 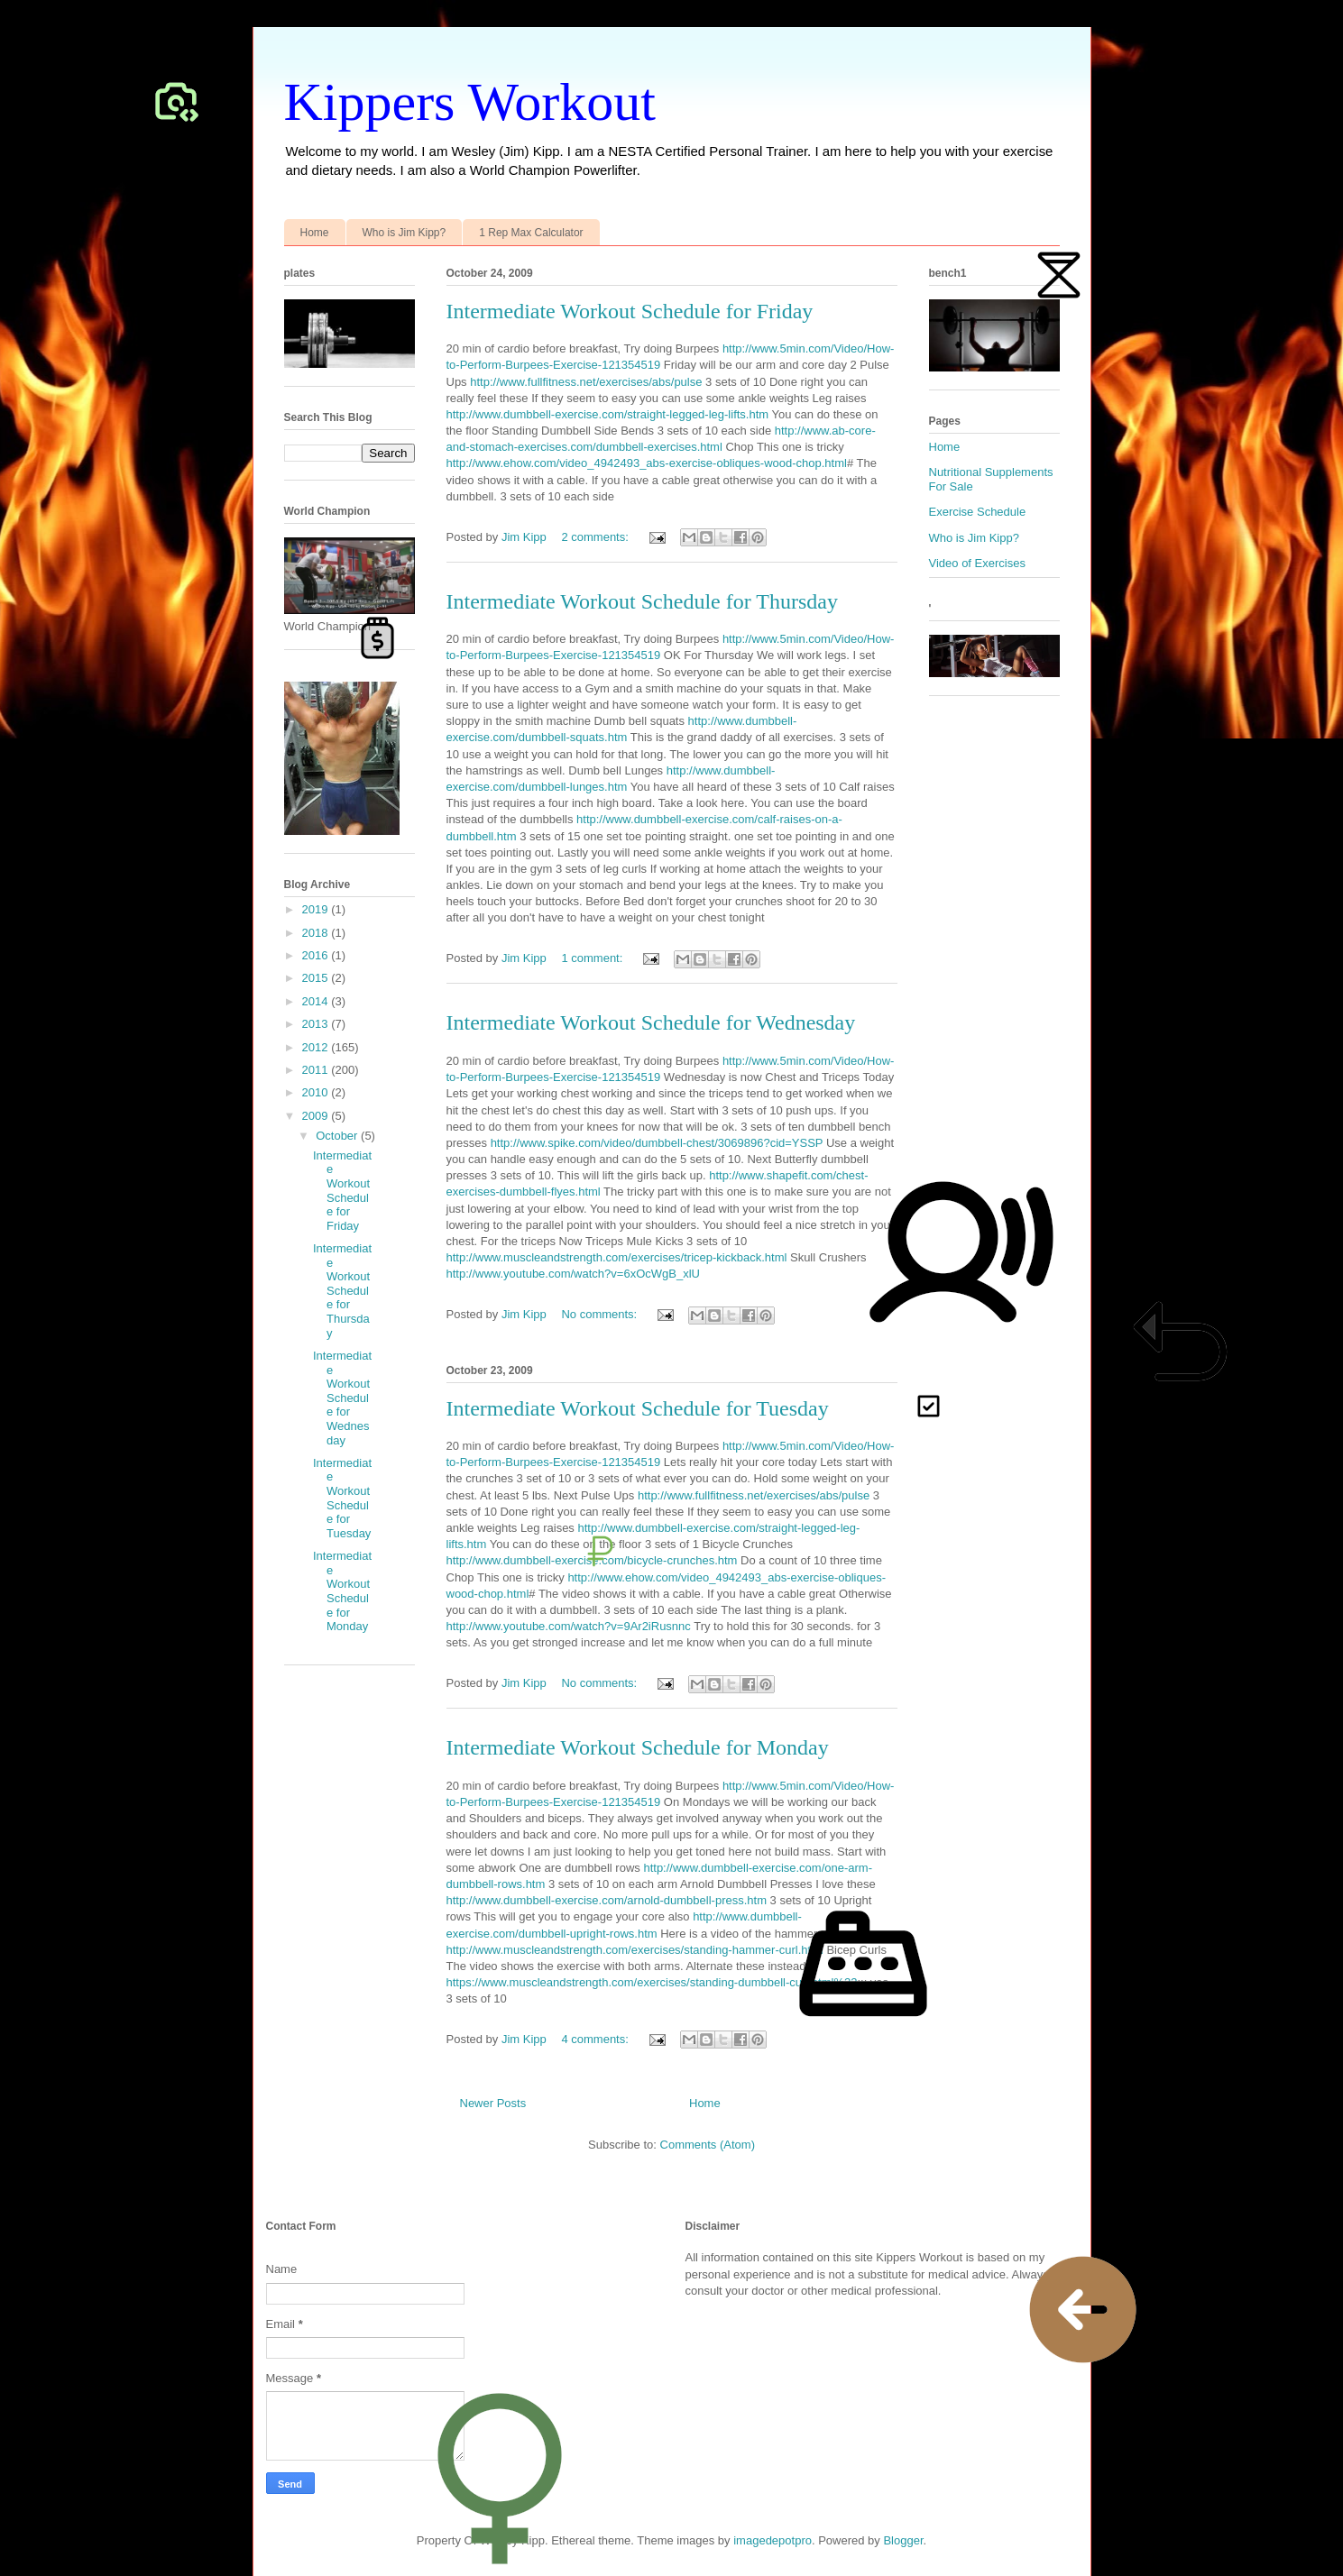 What do you see at coordinates (928, 1406) in the screenshot?
I see `mark task as complete` at bounding box center [928, 1406].